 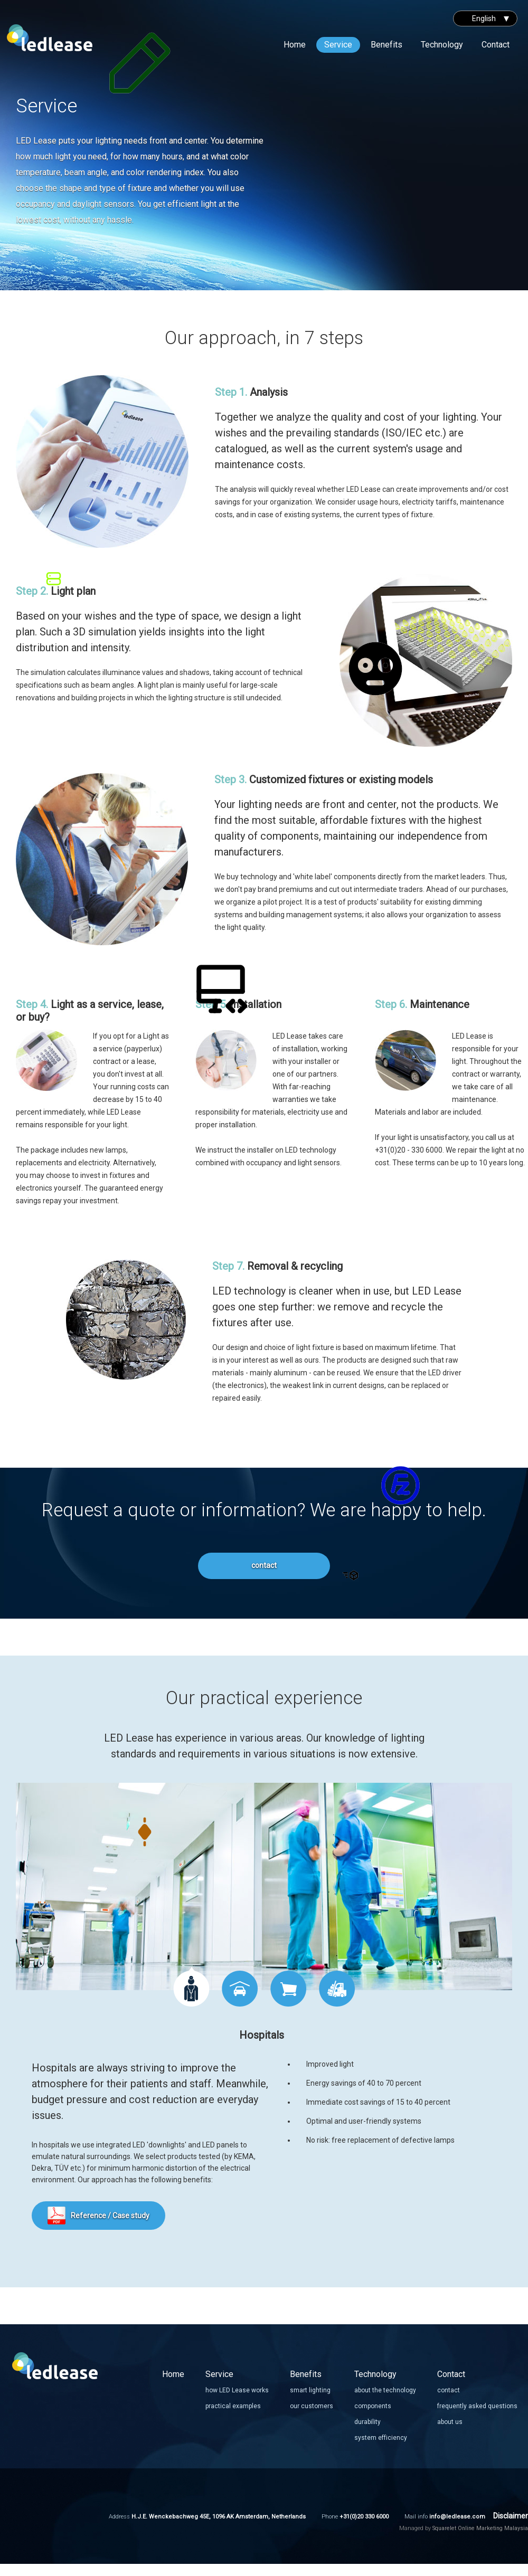 What do you see at coordinates (400, 1485) in the screenshot?
I see `open filezilla ftp client` at bounding box center [400, 1485].